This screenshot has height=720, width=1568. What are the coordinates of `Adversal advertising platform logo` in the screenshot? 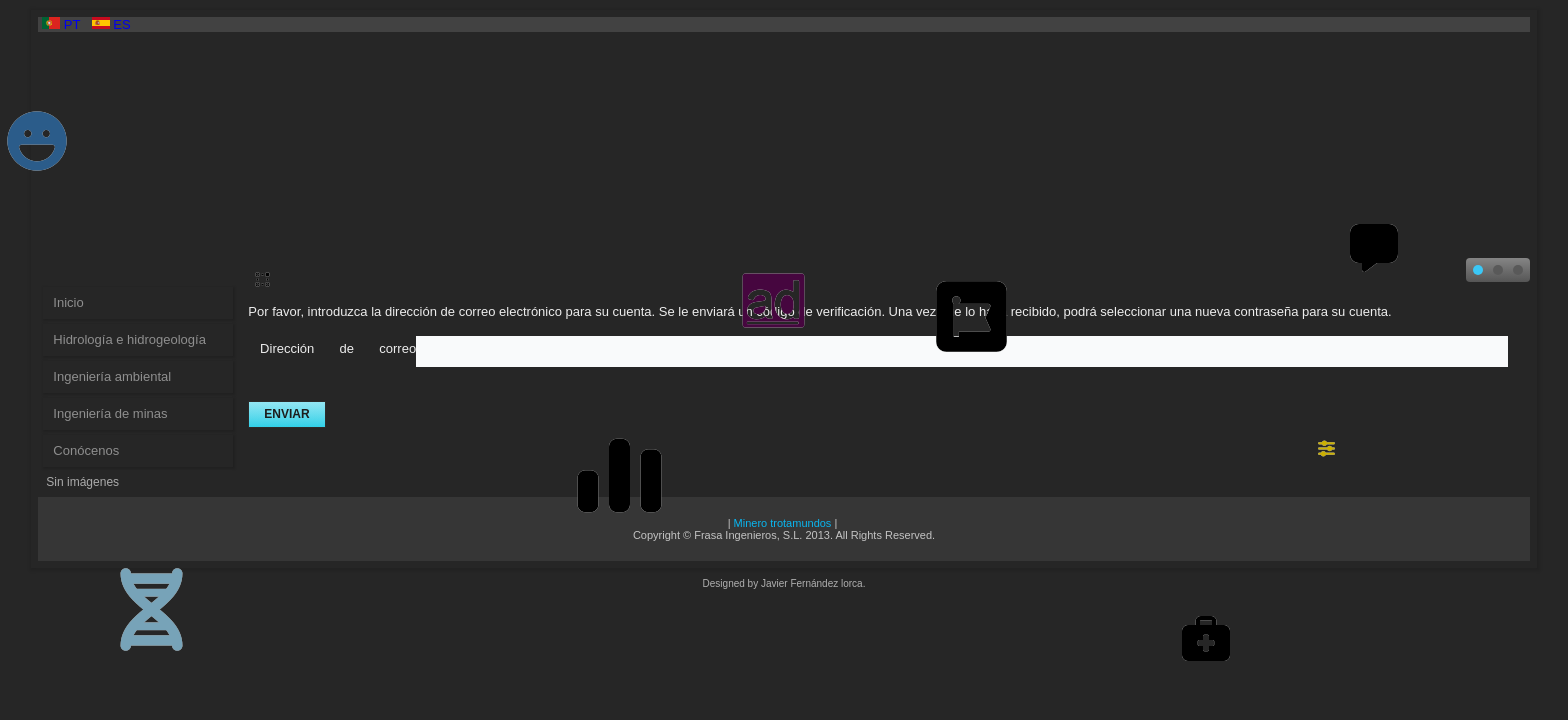 It's located at (773, 300).